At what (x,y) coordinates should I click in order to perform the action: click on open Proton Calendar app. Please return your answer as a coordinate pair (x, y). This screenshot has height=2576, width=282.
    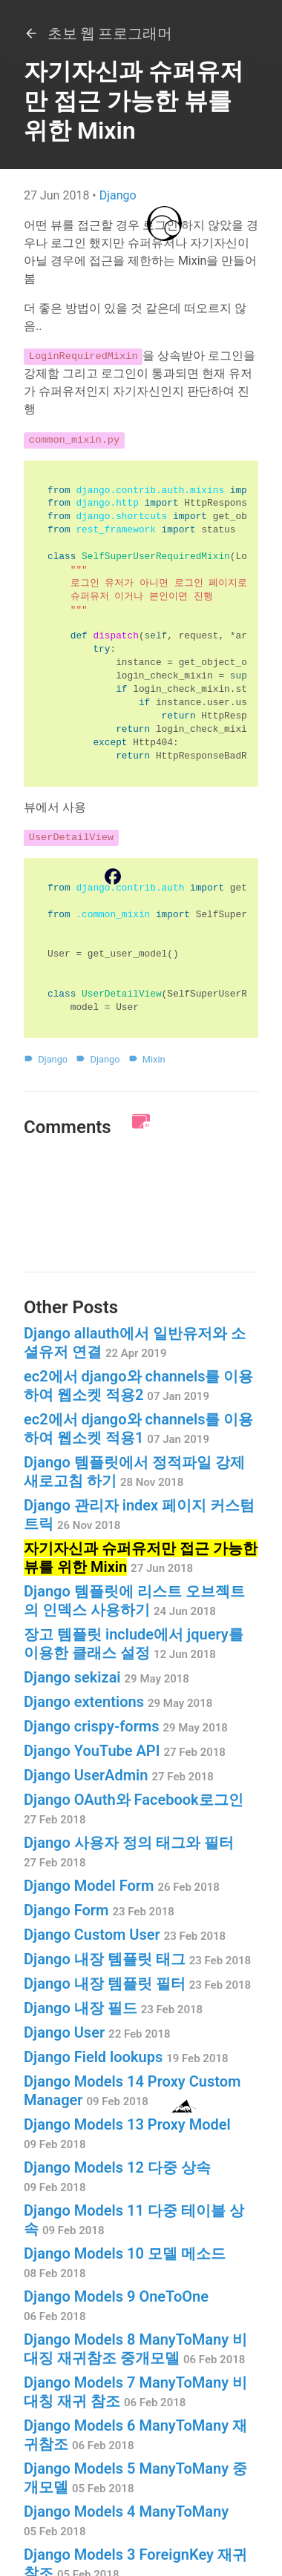
    Looking at the image, I should click on (141, 1121).